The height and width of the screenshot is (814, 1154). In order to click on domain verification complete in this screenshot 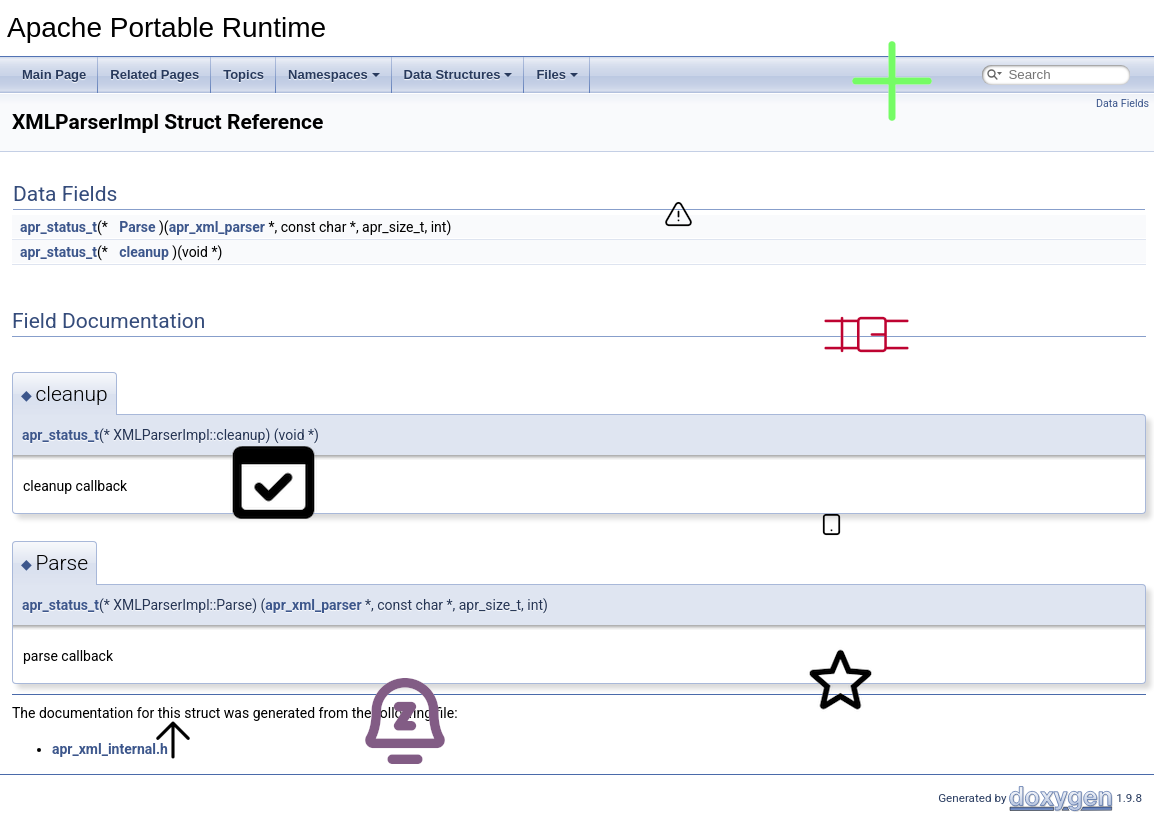, I will do `click(273, 482)`.